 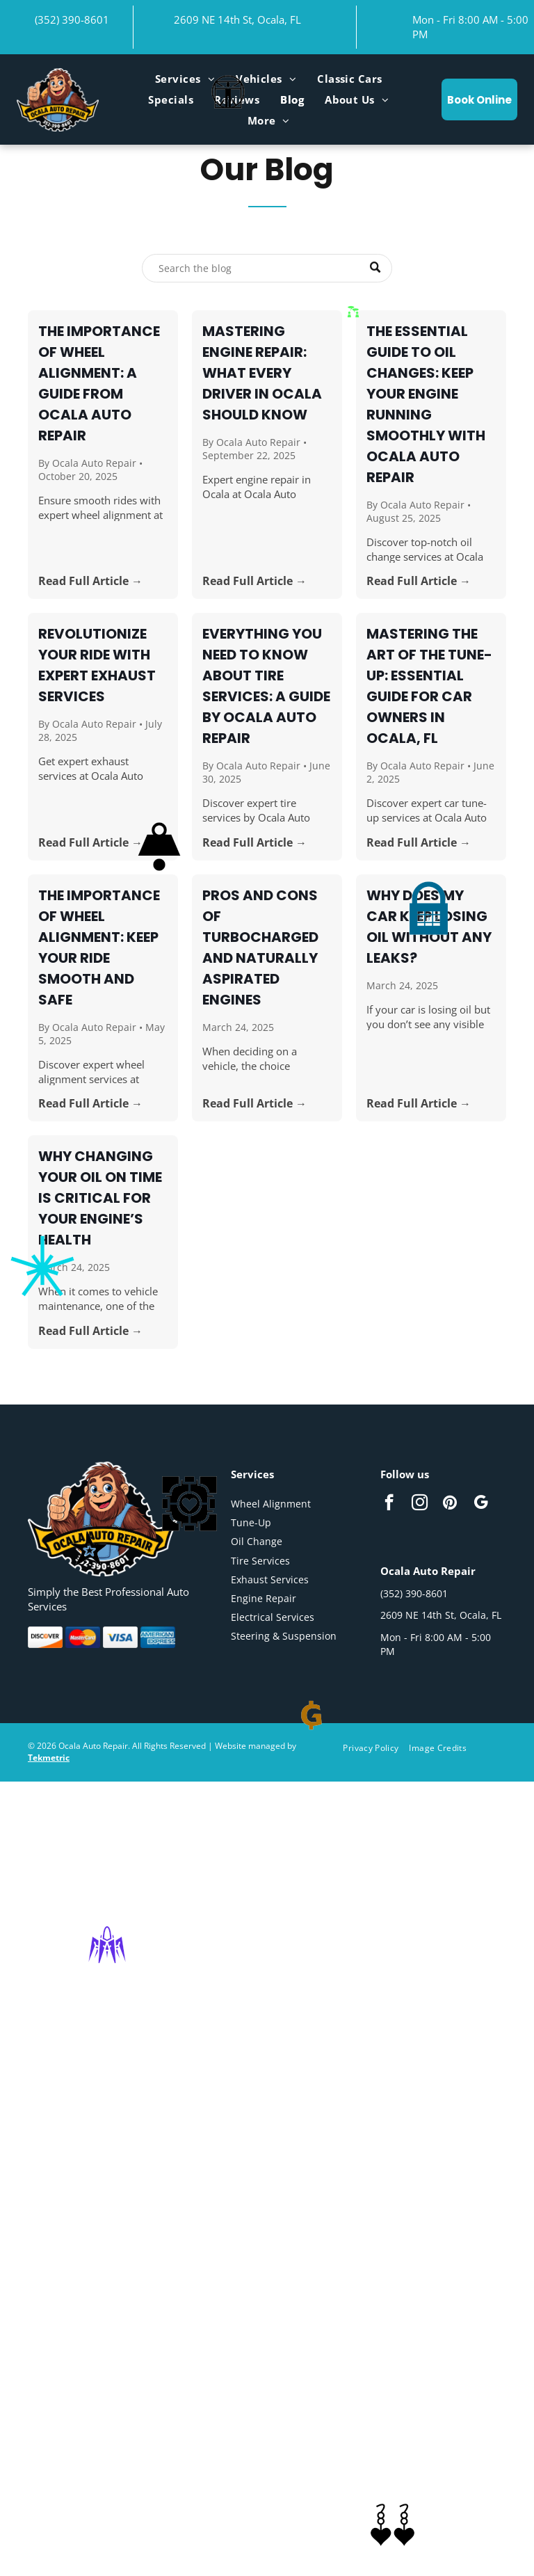 I want to click on set or manage a security passcode, so click(x=428, y=908).